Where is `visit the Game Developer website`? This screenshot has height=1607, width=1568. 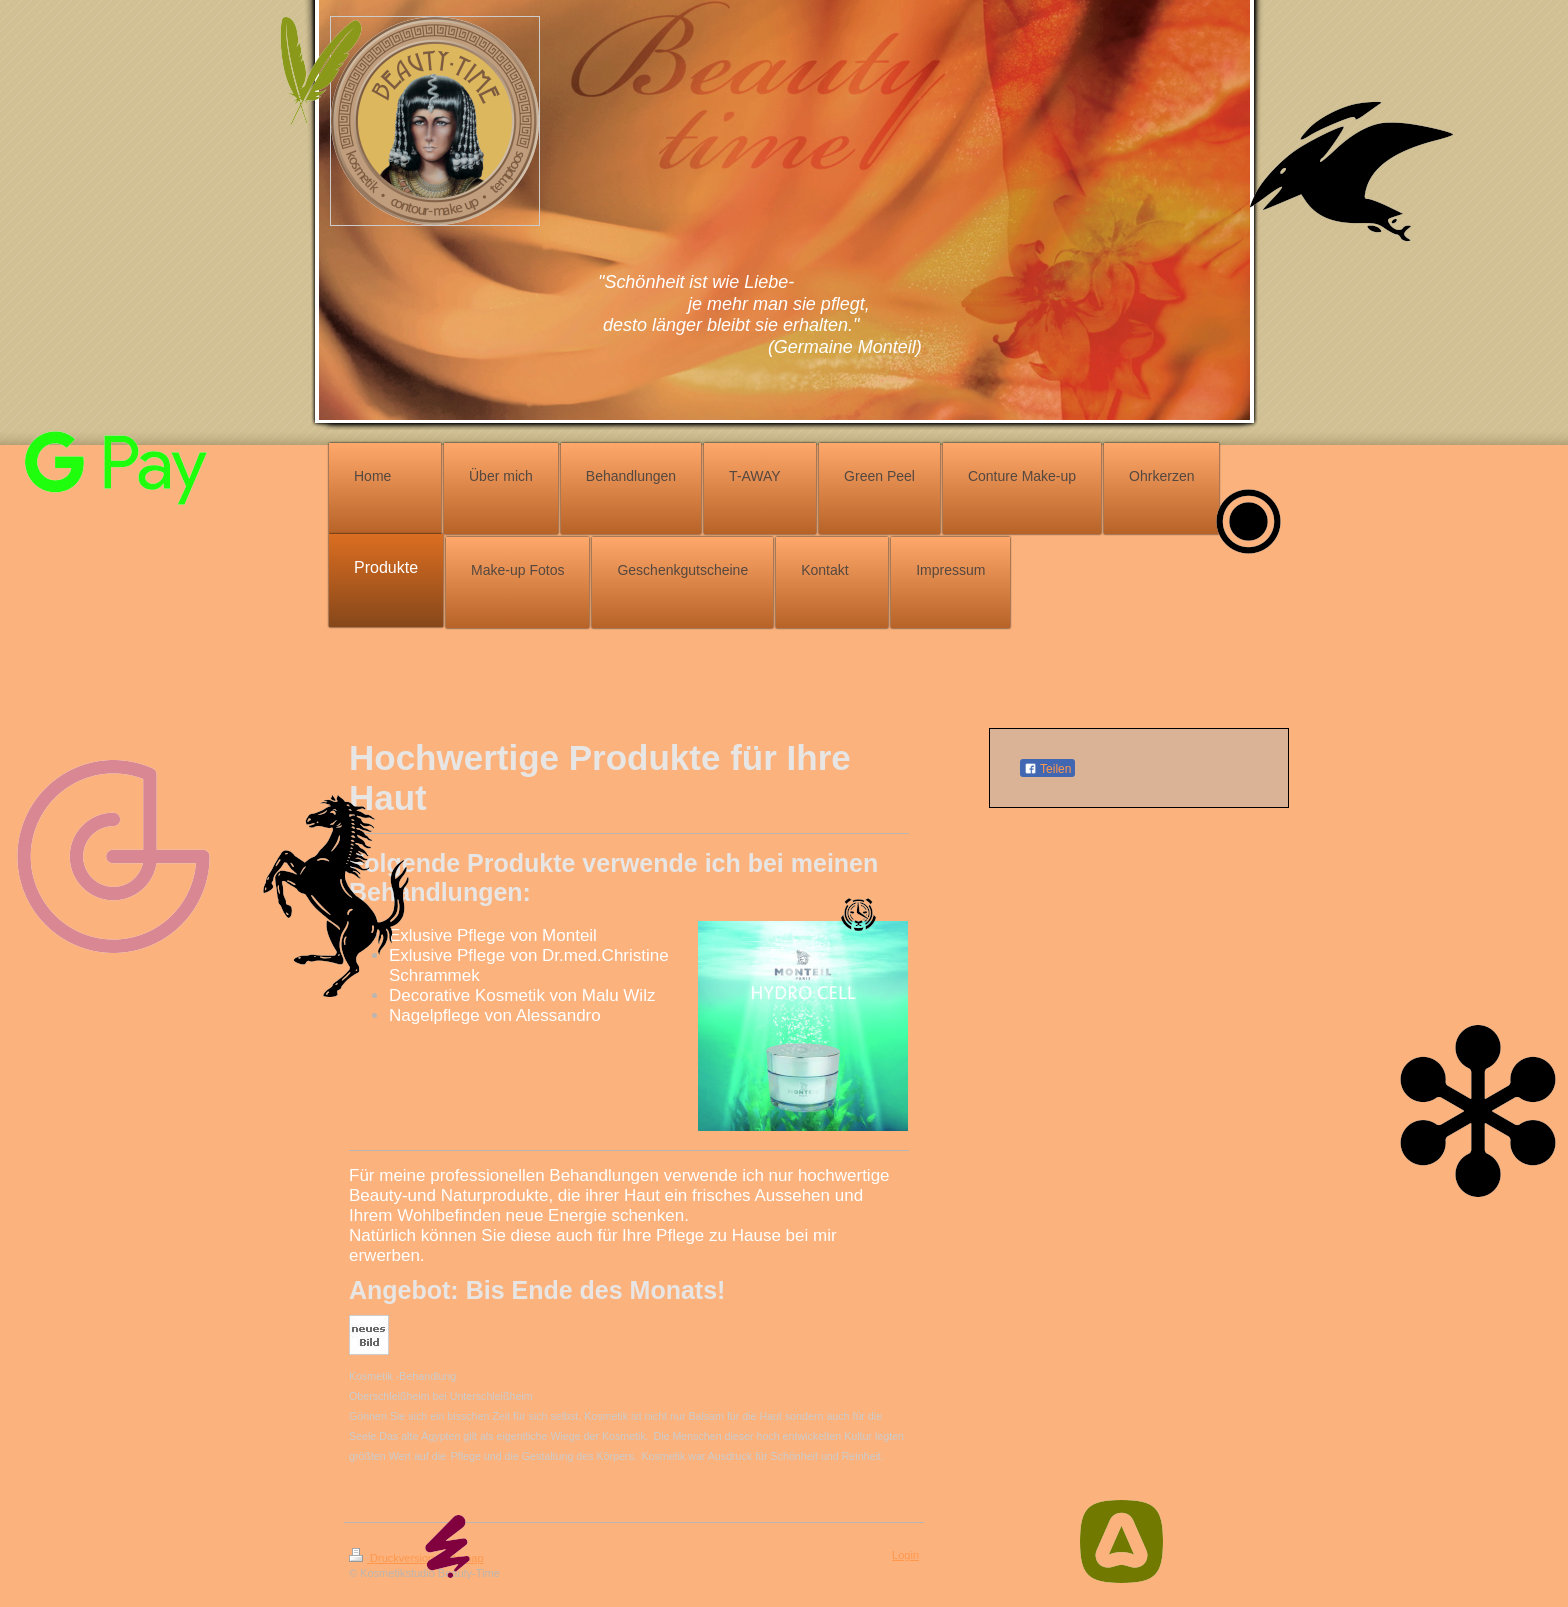
visit the Game Developer website is located at coordinates (113, 856).